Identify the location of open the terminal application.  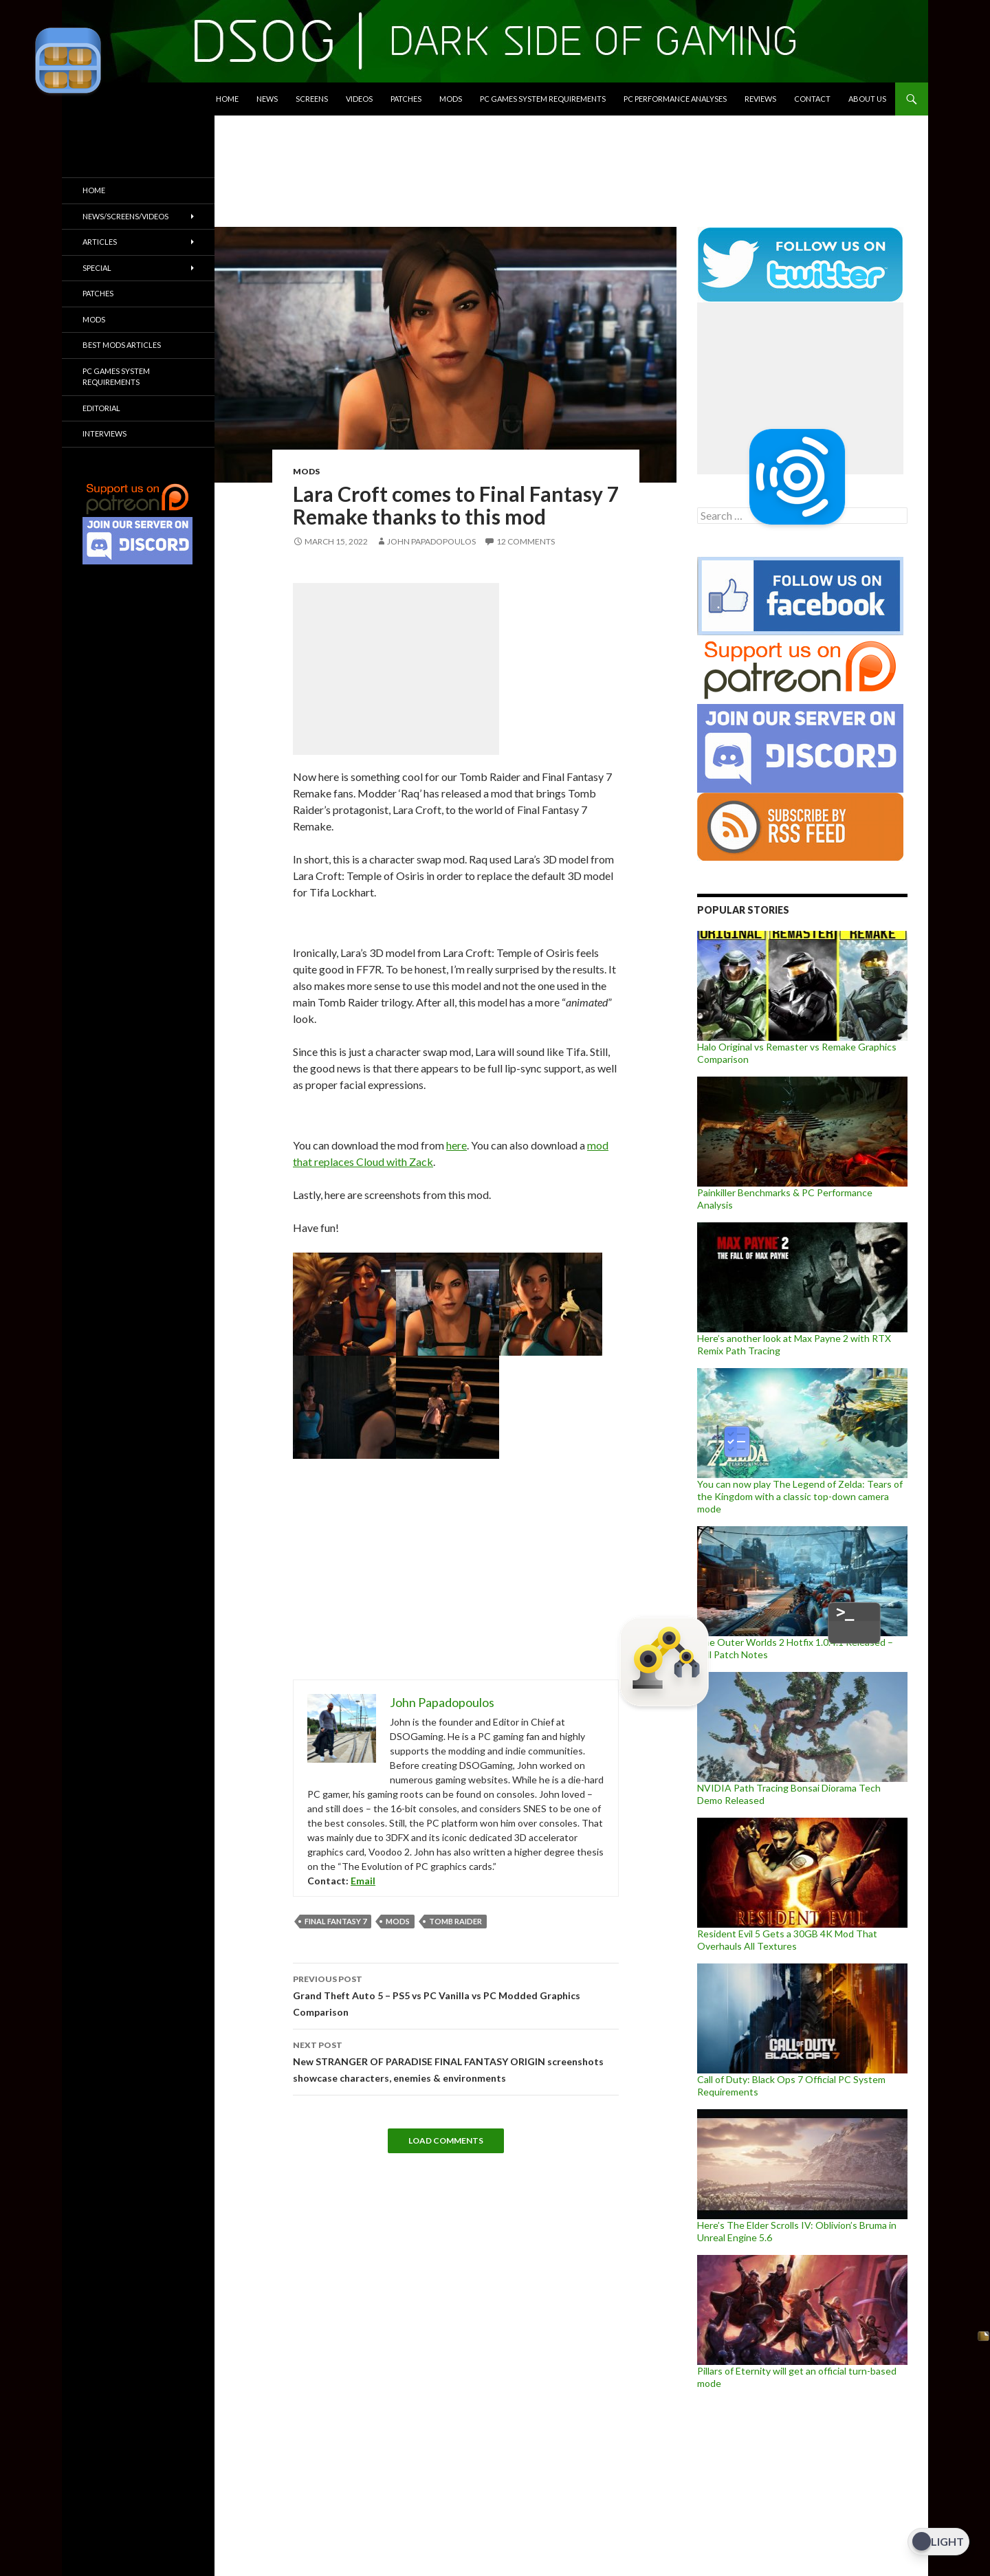
(854, 1622).